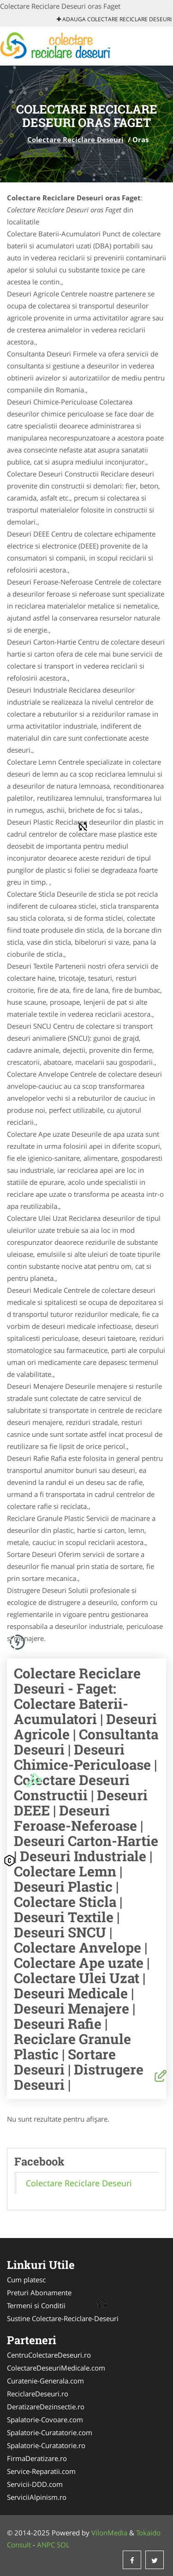 This screenshot has width=173, height=2576. Describe the element at coordinates (9, 1860) in the screenshot. I see `indicates copyright status or protected content` at that location.